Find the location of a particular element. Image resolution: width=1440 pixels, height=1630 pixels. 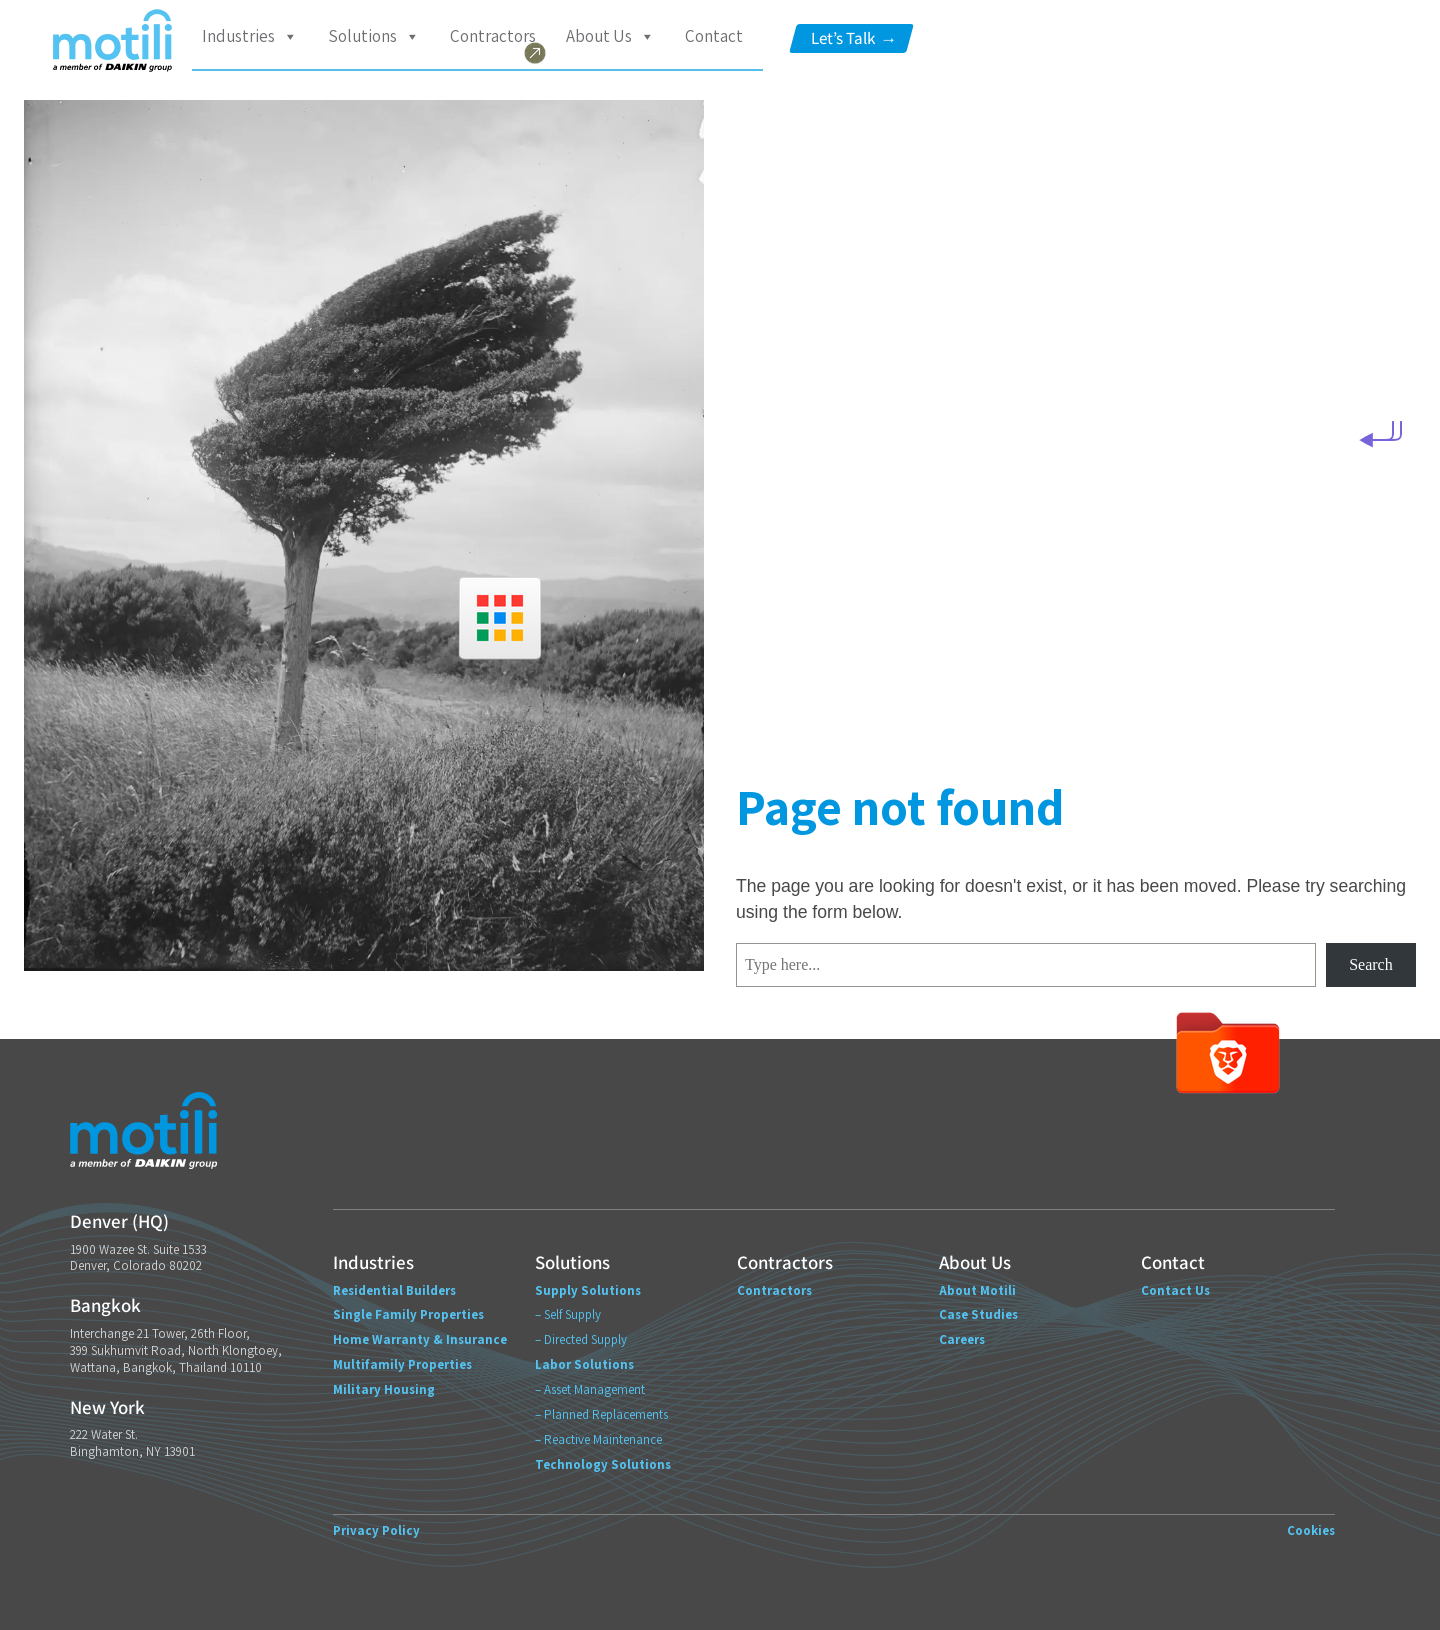

reply to all recipients of an email is located at coordinates (1380, 431).